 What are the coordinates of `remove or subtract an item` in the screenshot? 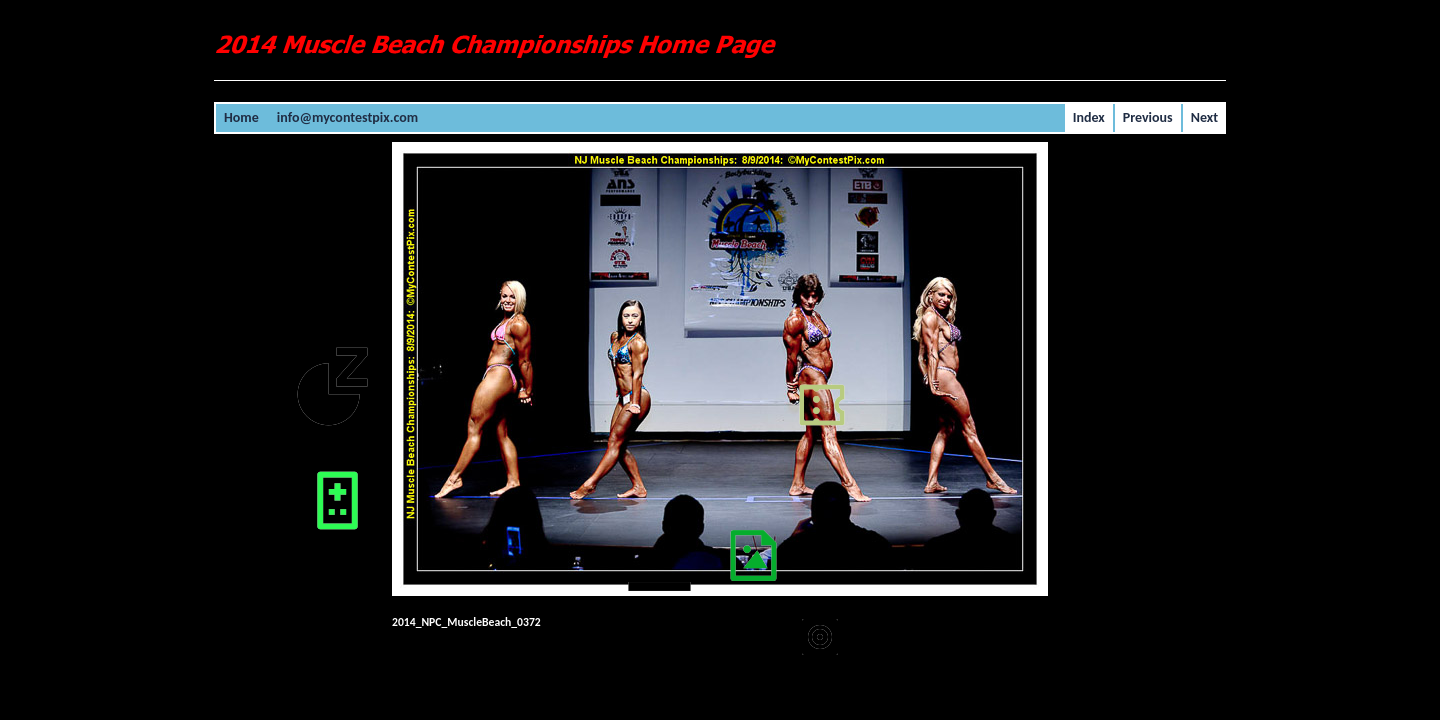 It's located at (659, 586).